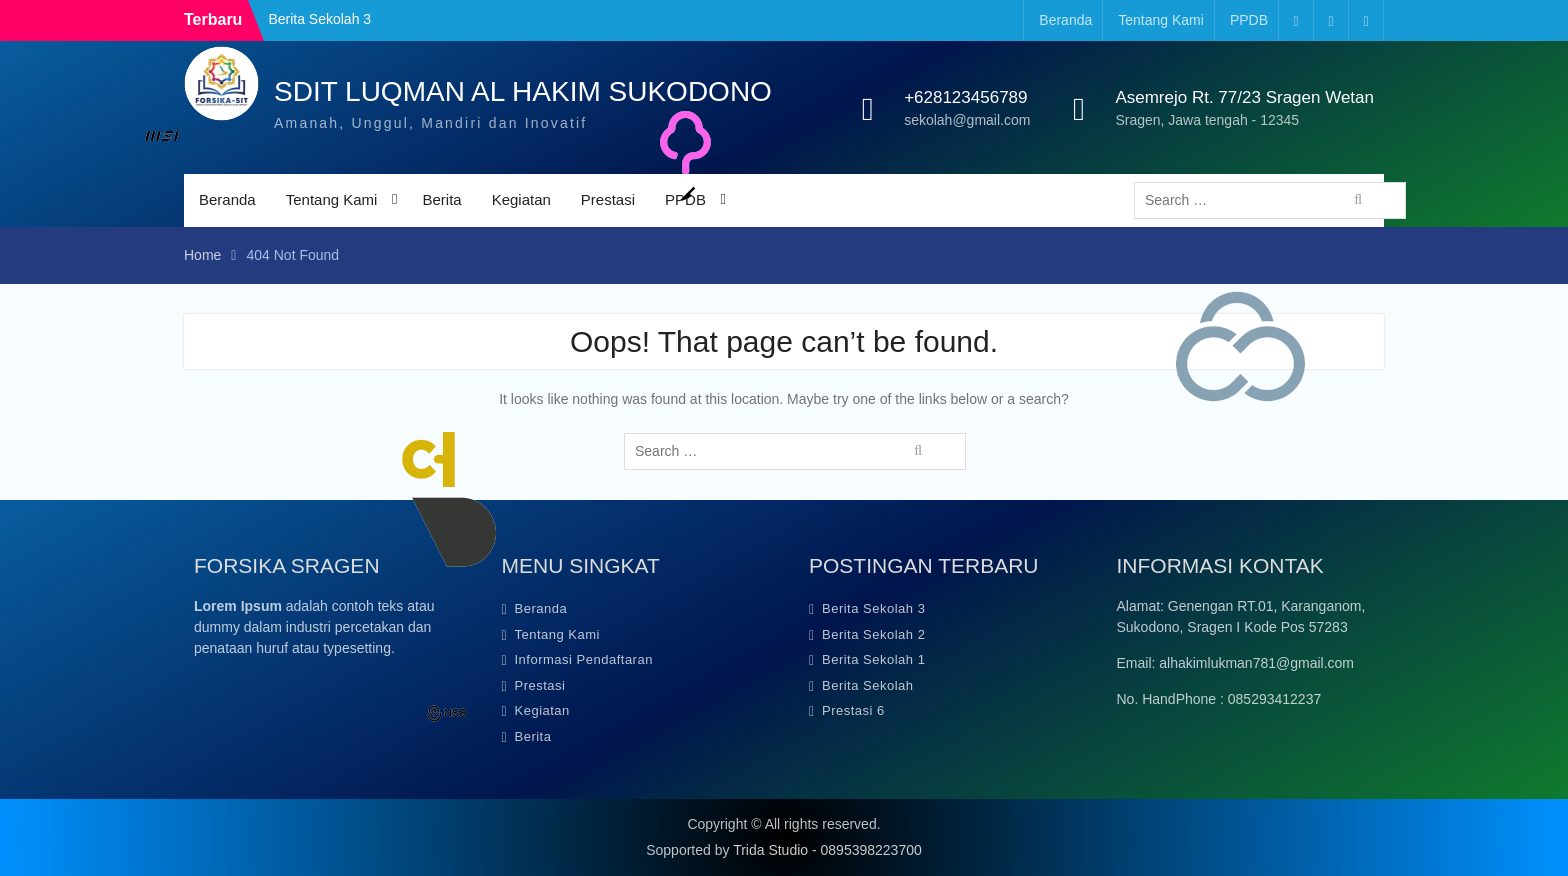  Describe the element at coordinates (162, 136) in the screenshot. I see `MSI Business brand logo` at that location.